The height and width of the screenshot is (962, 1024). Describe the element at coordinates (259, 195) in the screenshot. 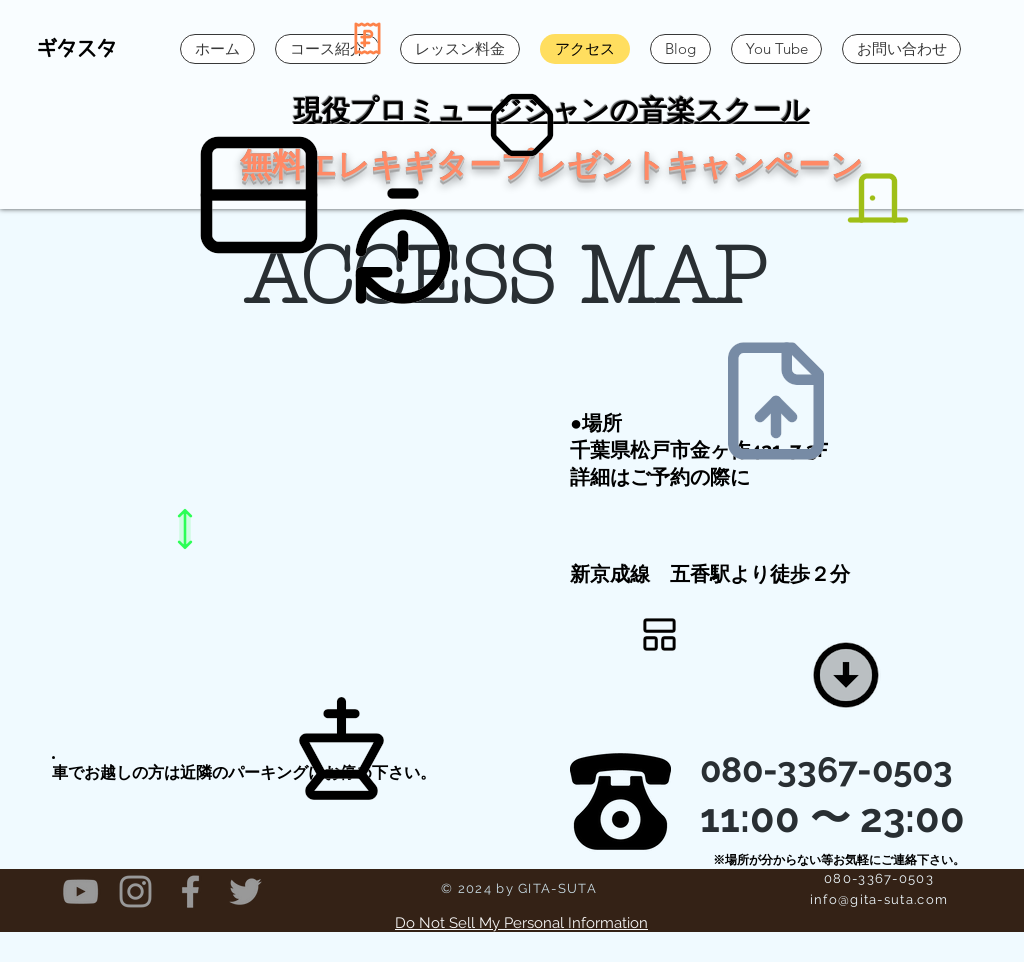

I see `switch to two-row layout view` at that location.